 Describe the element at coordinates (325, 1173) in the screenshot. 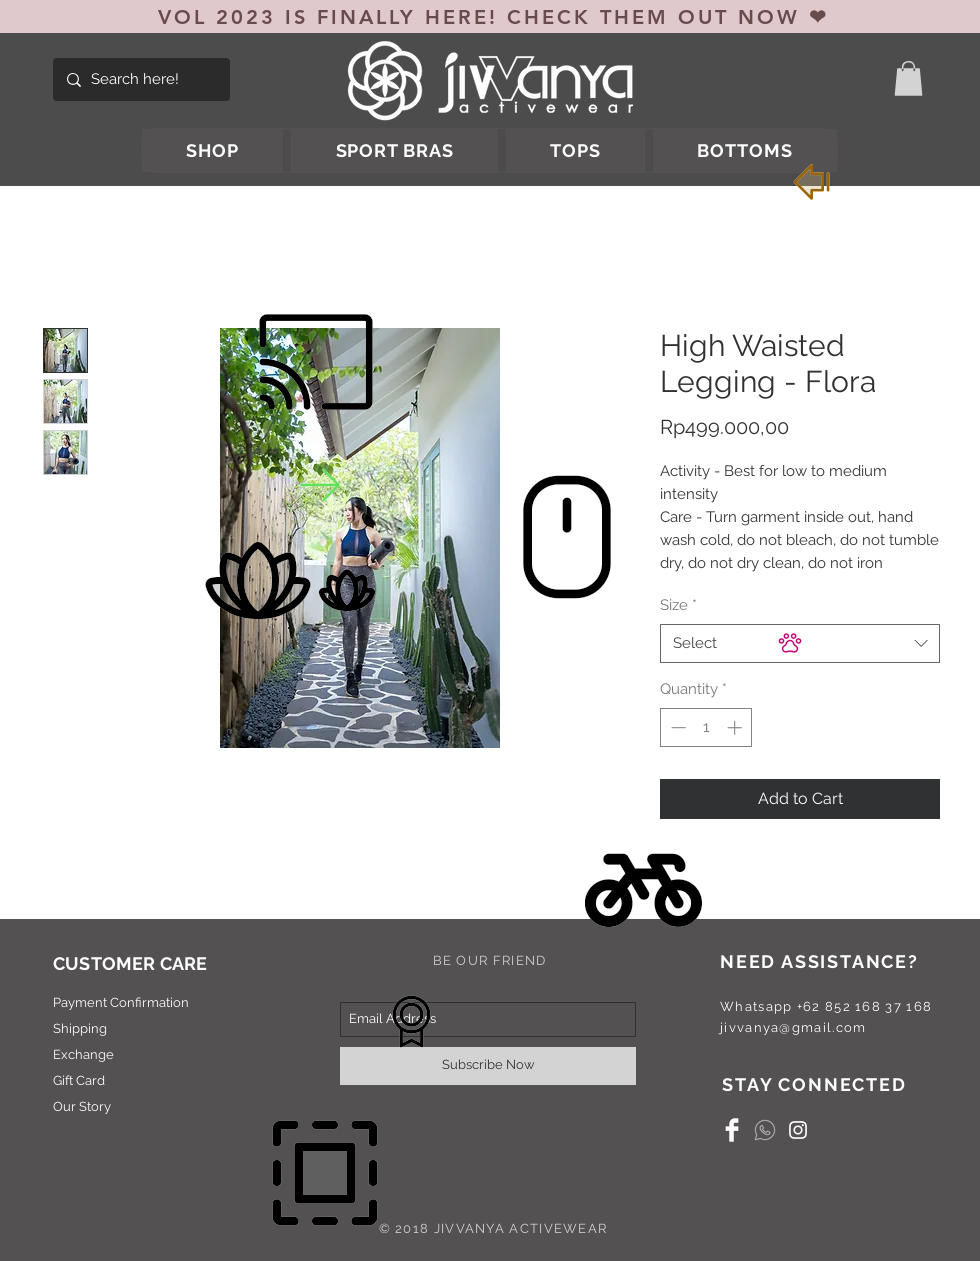

I see `select all items in the current view` at that location.